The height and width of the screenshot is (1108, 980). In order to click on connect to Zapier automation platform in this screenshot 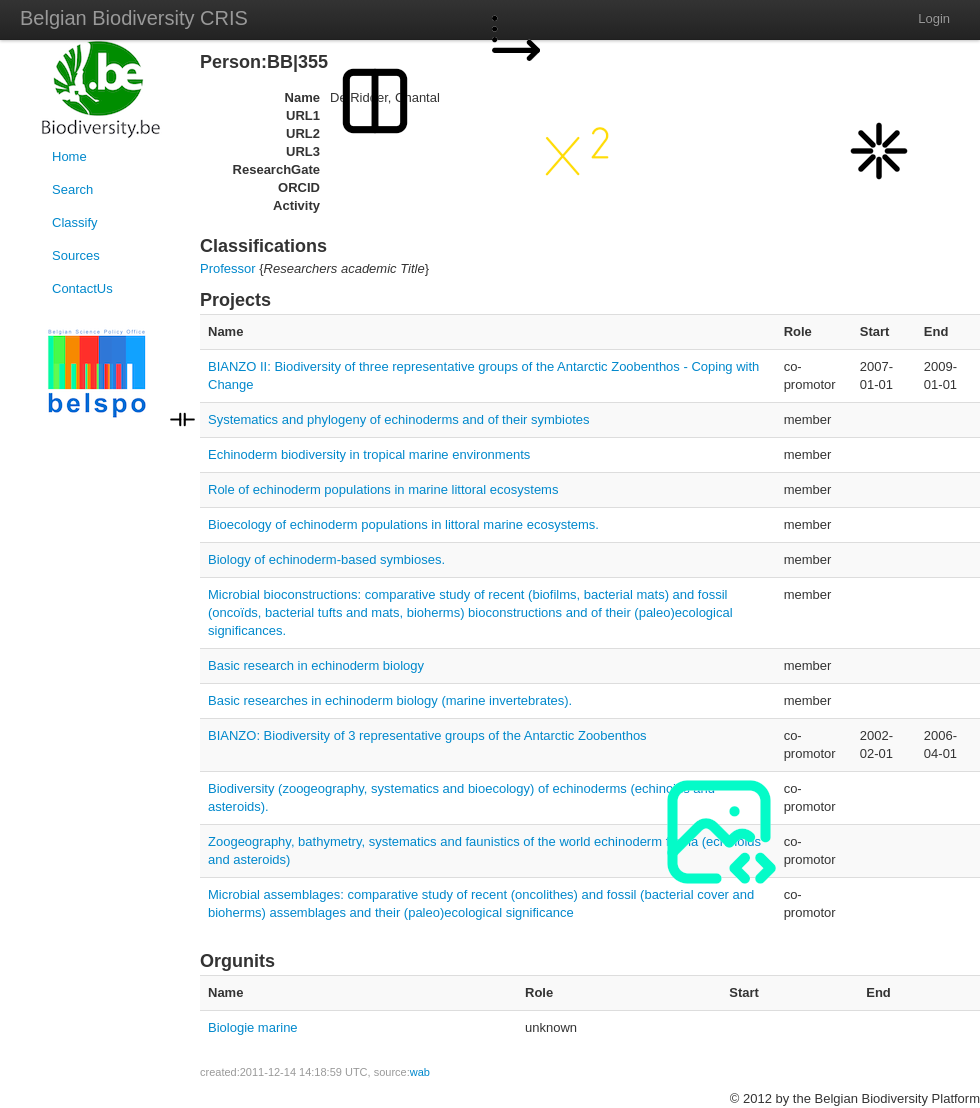, I will do `click(879, 151)`.